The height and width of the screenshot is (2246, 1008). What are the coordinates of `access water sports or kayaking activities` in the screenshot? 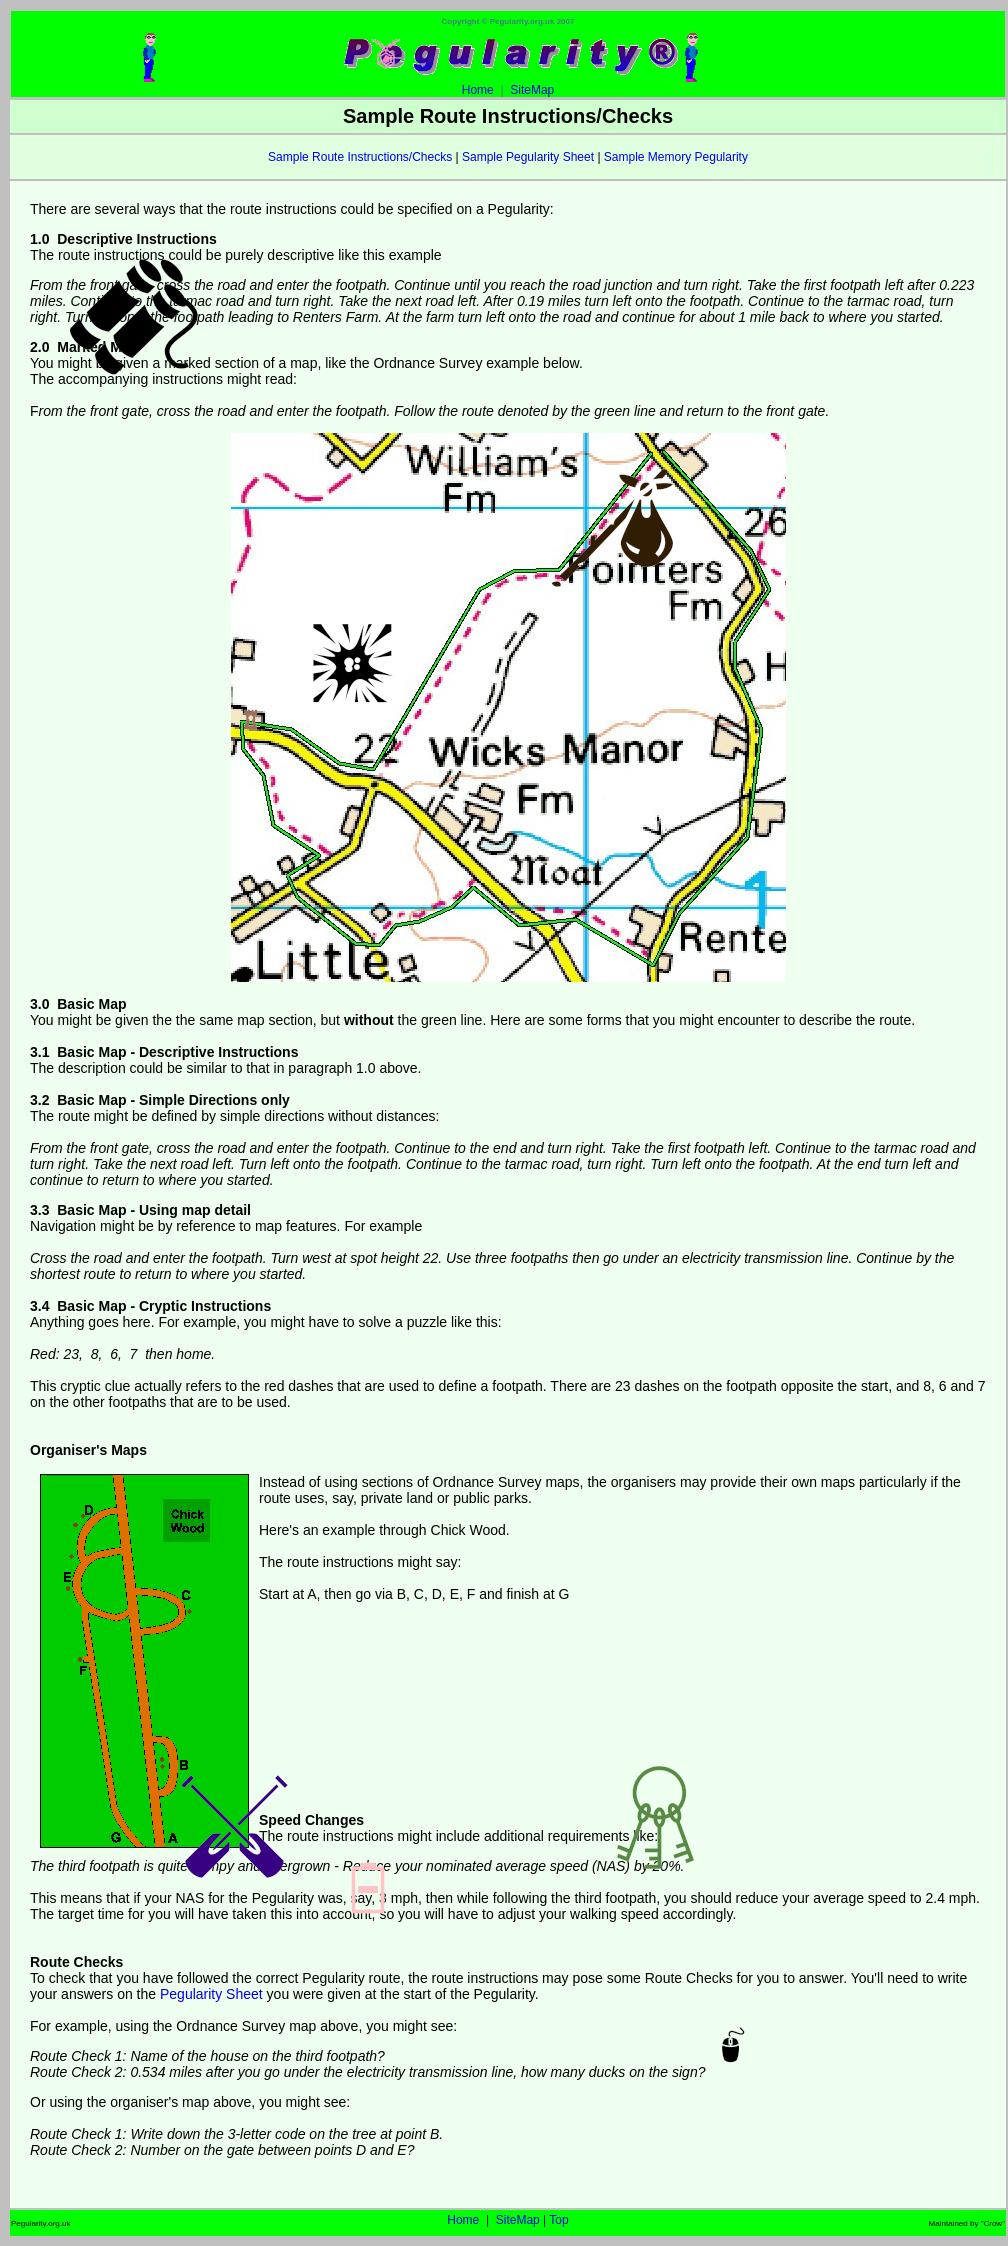 It's located at (234, 1828).